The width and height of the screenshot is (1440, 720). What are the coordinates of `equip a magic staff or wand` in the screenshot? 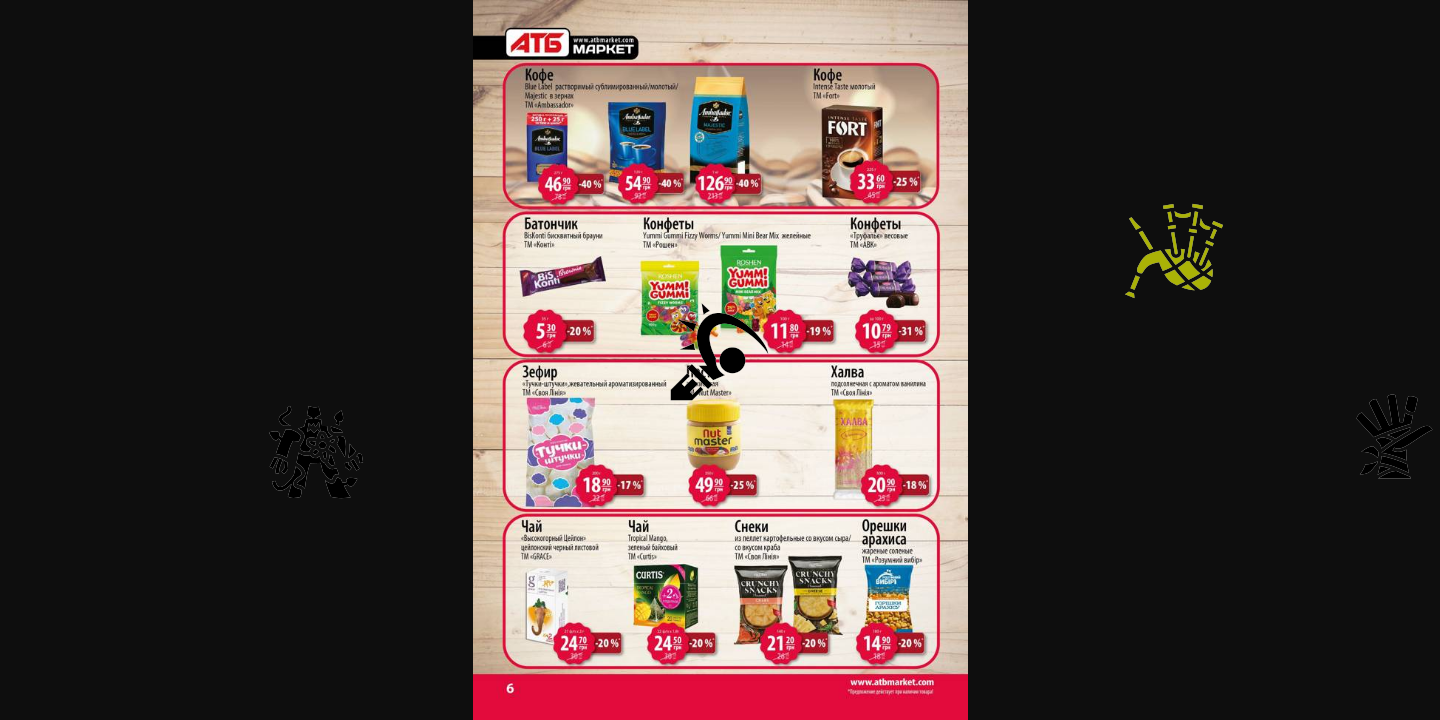 It's located at (719, 351).